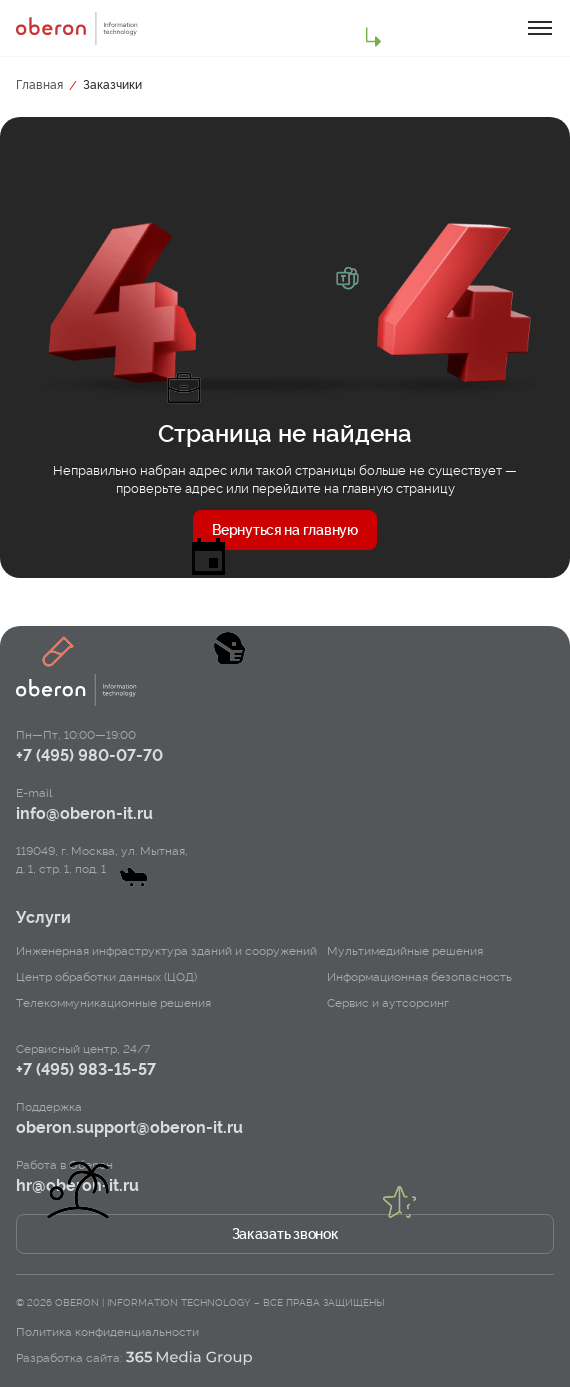 Image resolution: width=570 pixels, height=1387 pixels. Describe the element at coordinates (184, 389) in the screenshot. I see `access work or business-related features` at that location.